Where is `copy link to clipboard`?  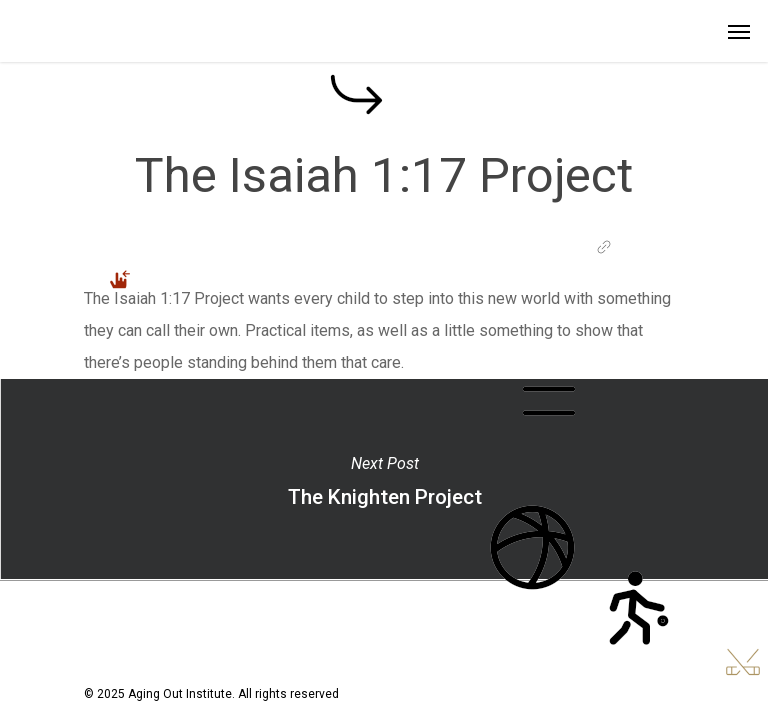
copy link to clipboard is located at coordinates (604, 247).